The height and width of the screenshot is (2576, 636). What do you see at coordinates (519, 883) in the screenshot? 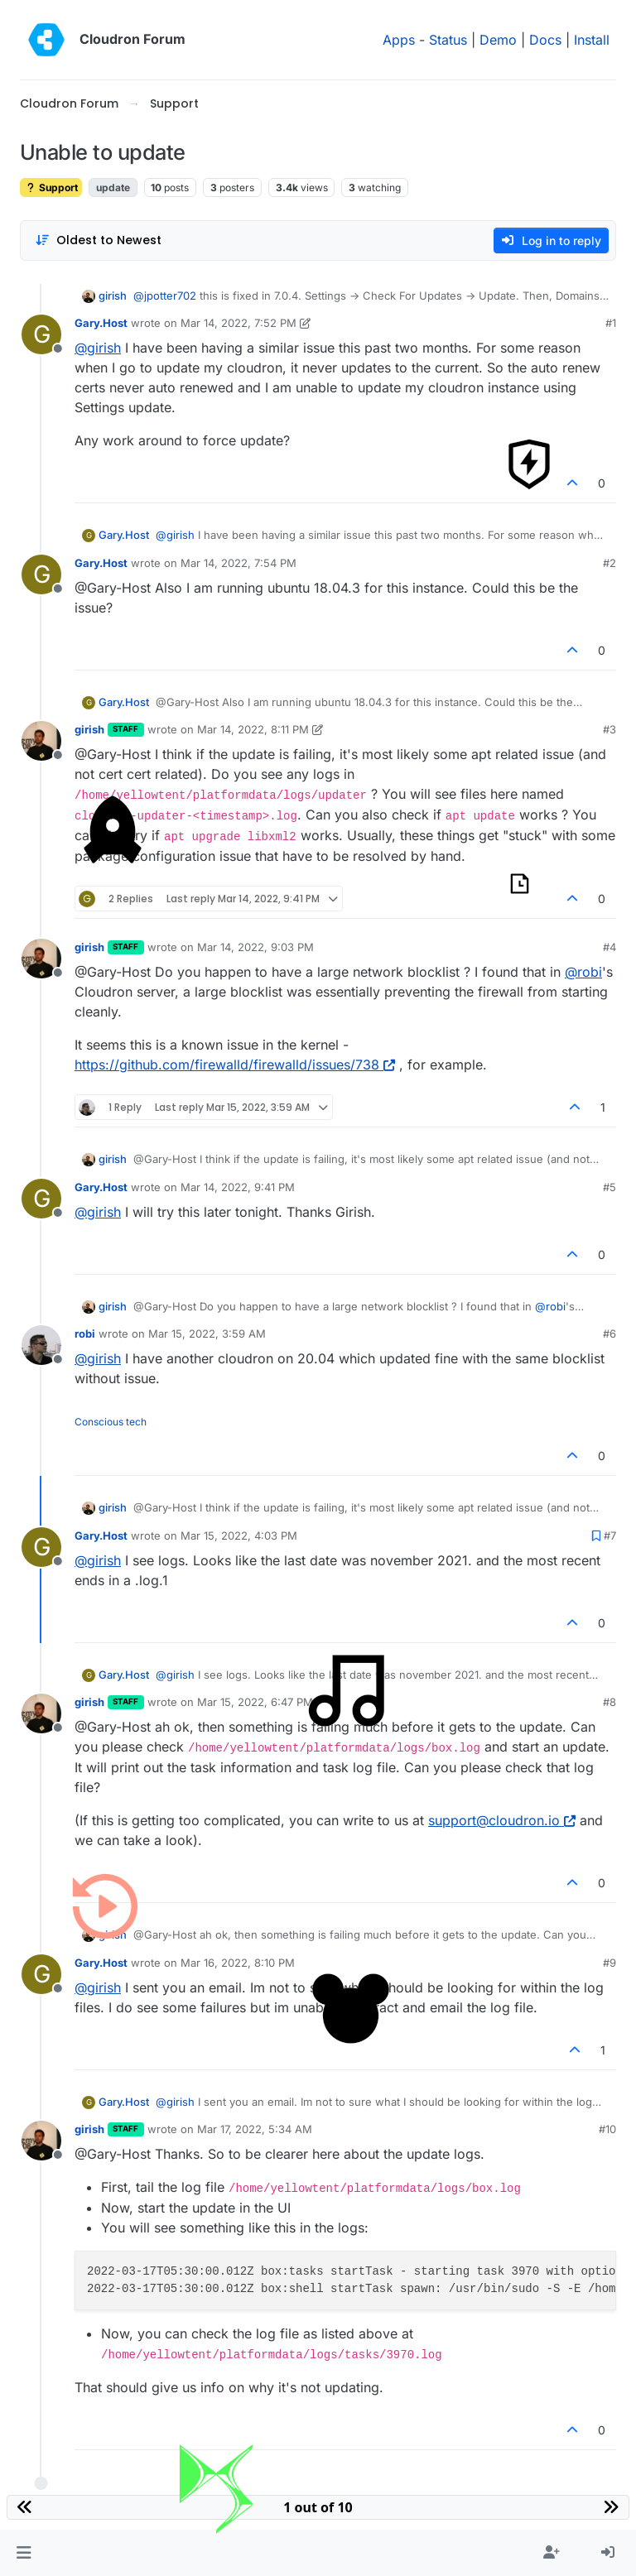
I see `view file version history` at bounding box center [519, 883].